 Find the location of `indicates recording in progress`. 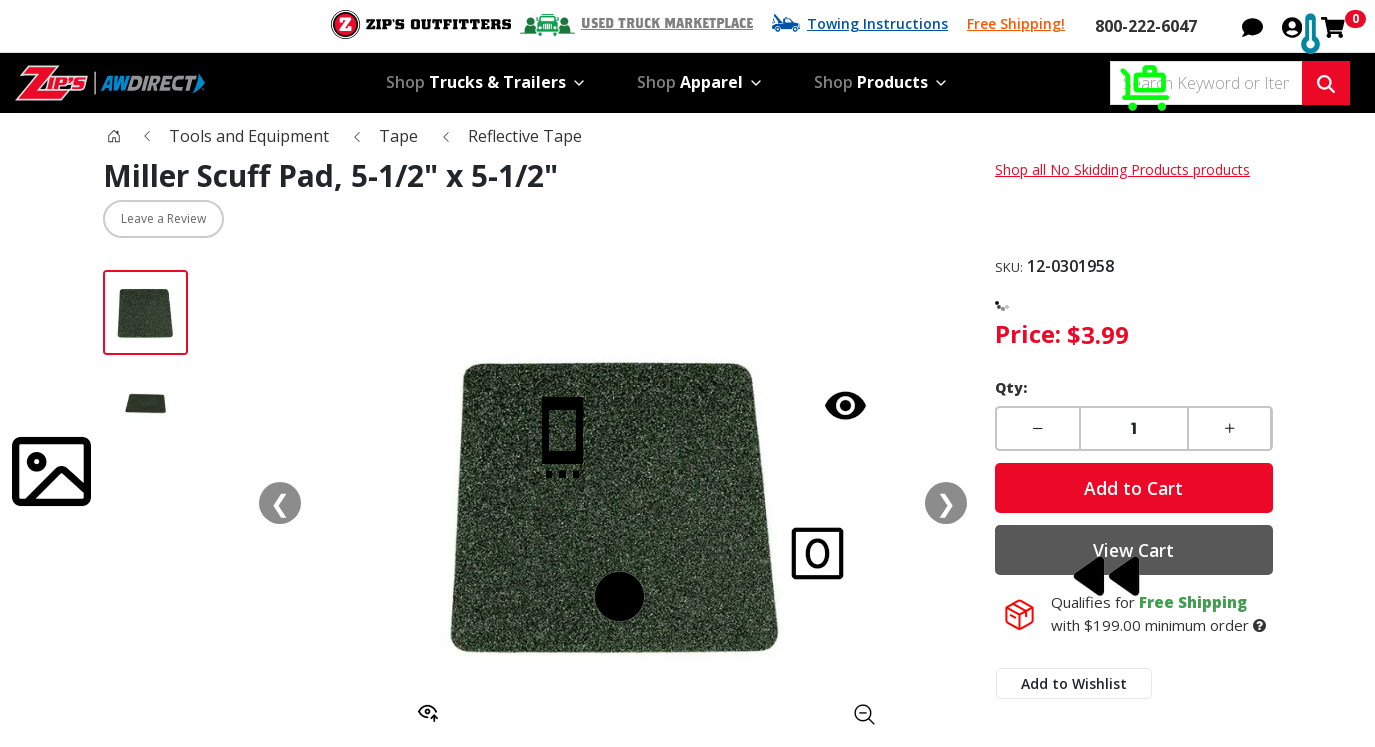

indicates recording in progress is located at coordinates (619, 596).